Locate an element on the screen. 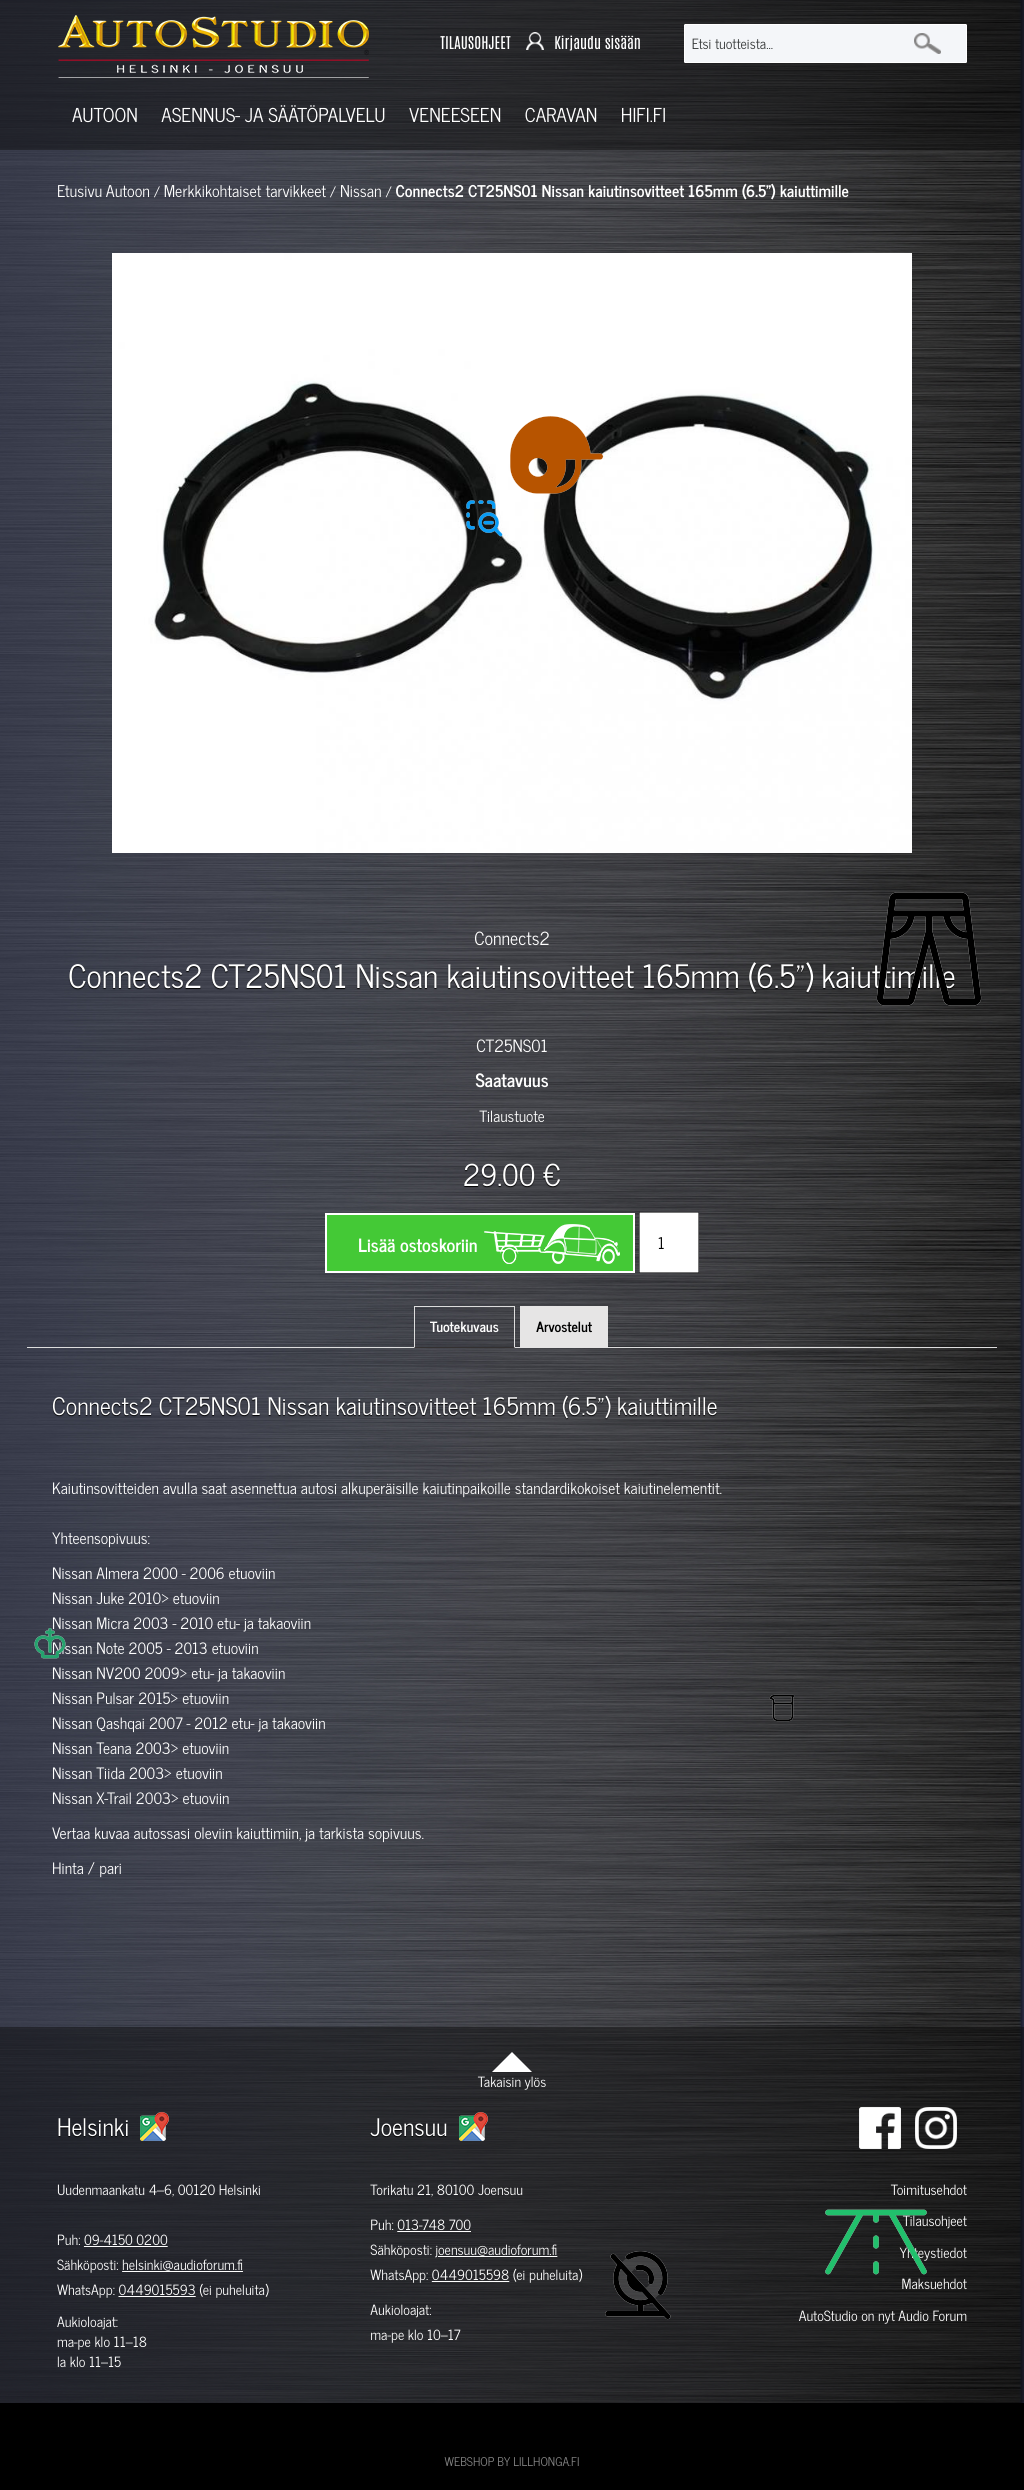  zoom out of selected area is located at coordinates (483, 517).